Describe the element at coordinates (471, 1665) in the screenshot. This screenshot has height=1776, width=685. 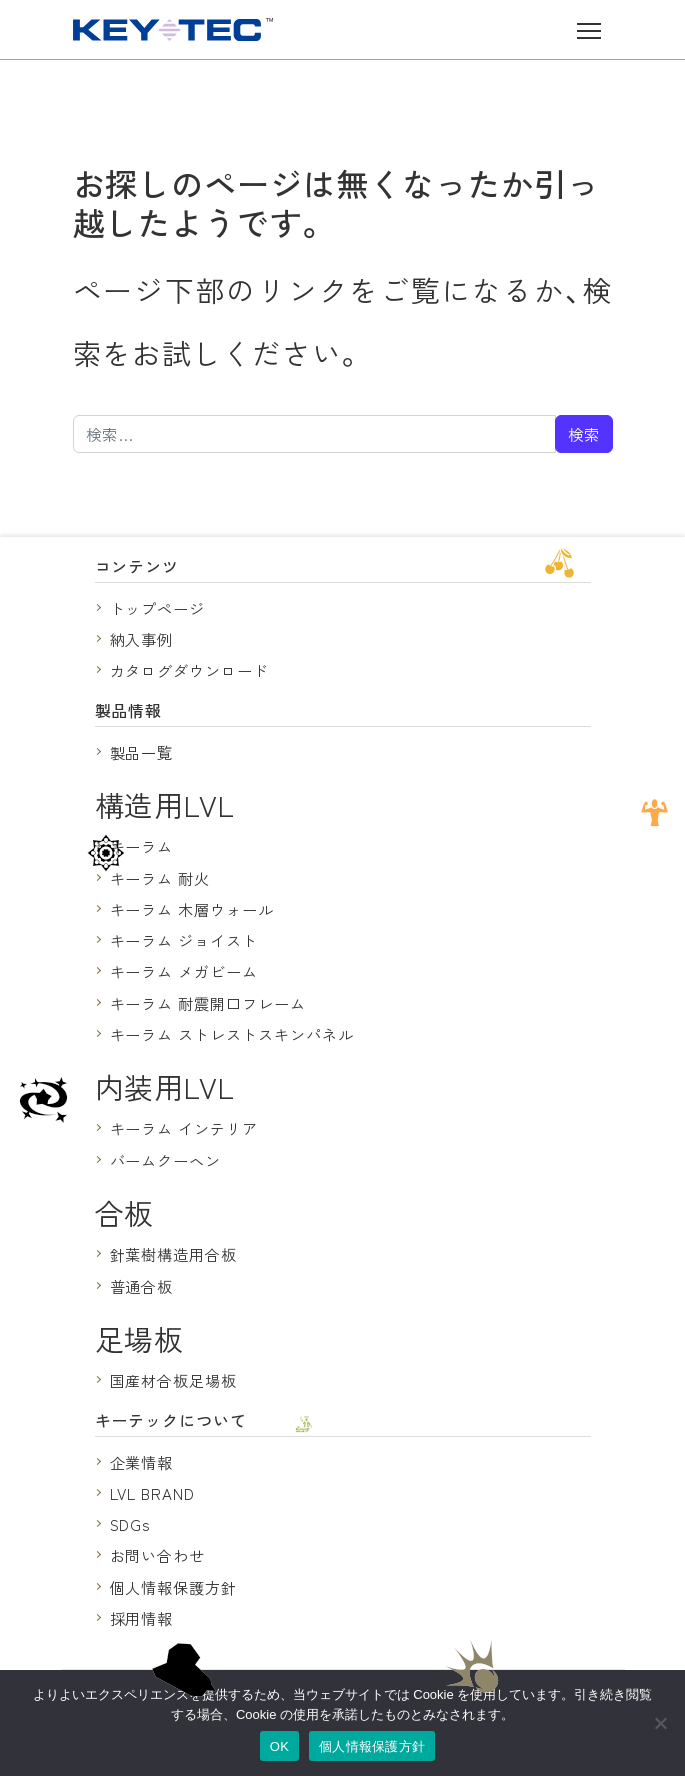
I see `hypersonic melon power-up or special ability` at that location.